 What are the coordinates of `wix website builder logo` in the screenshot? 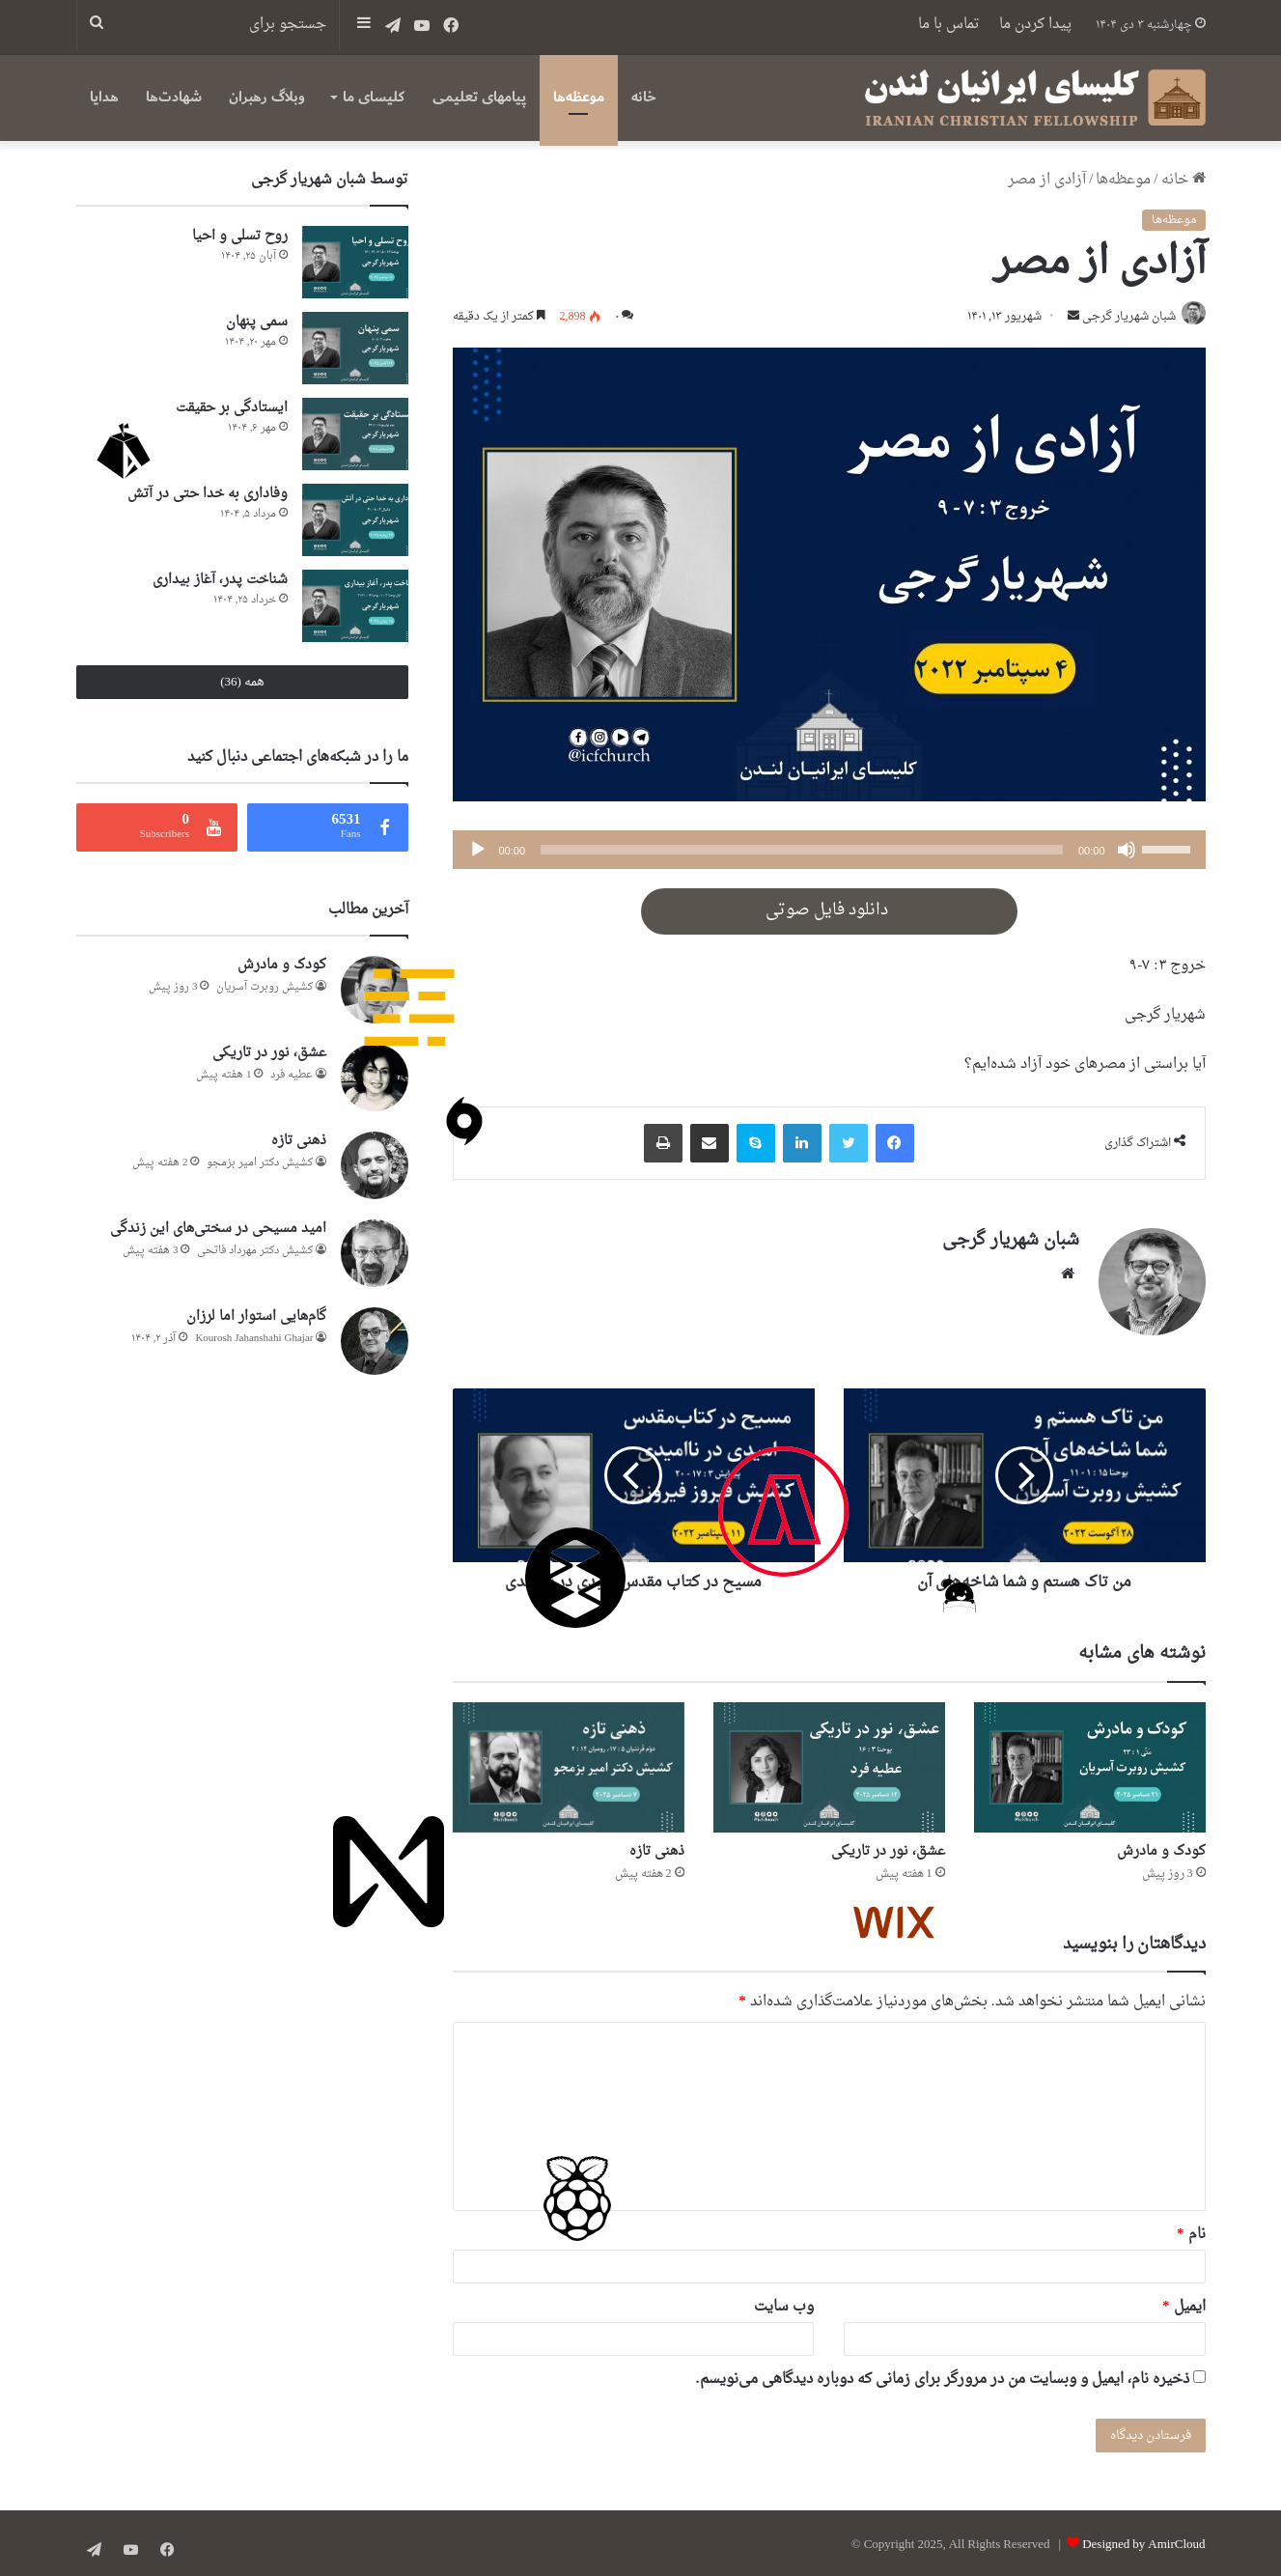 It's located at (894, 1922).